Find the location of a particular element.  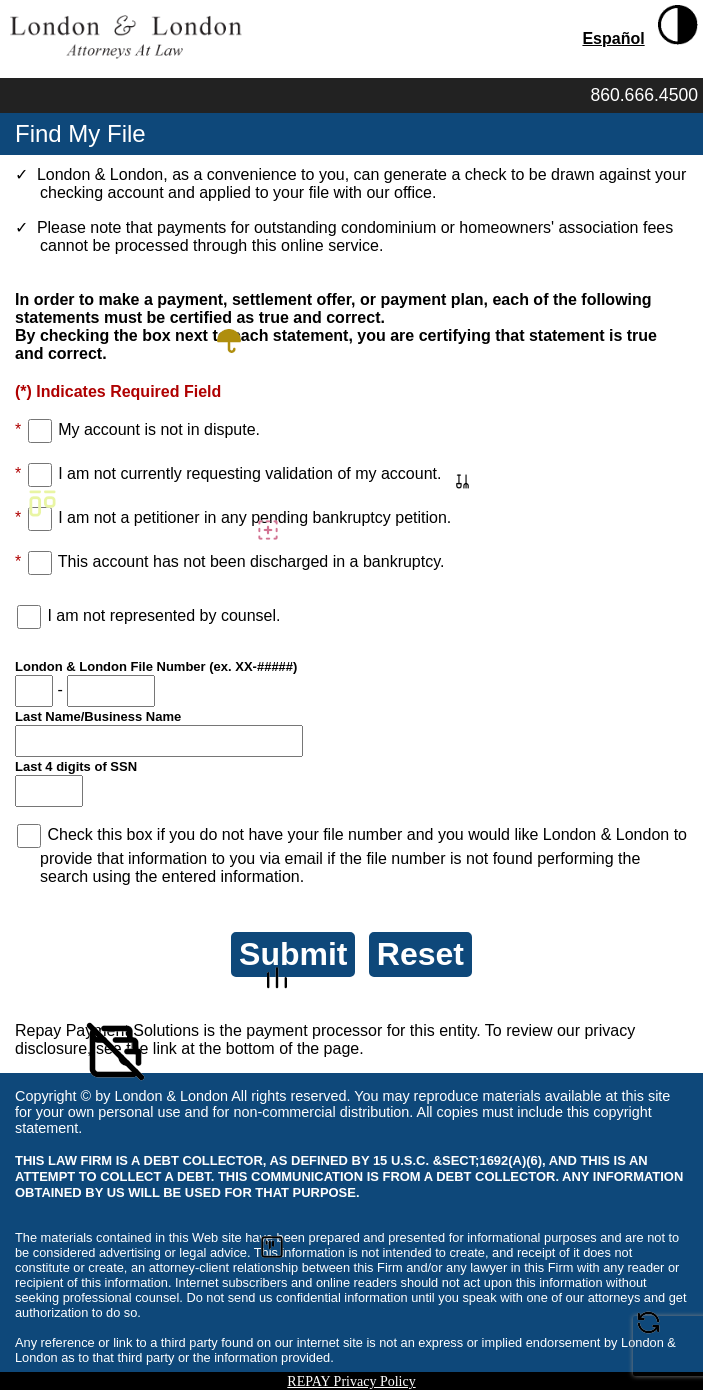

refresh or reload current content is located at coordinates (648, 1322).